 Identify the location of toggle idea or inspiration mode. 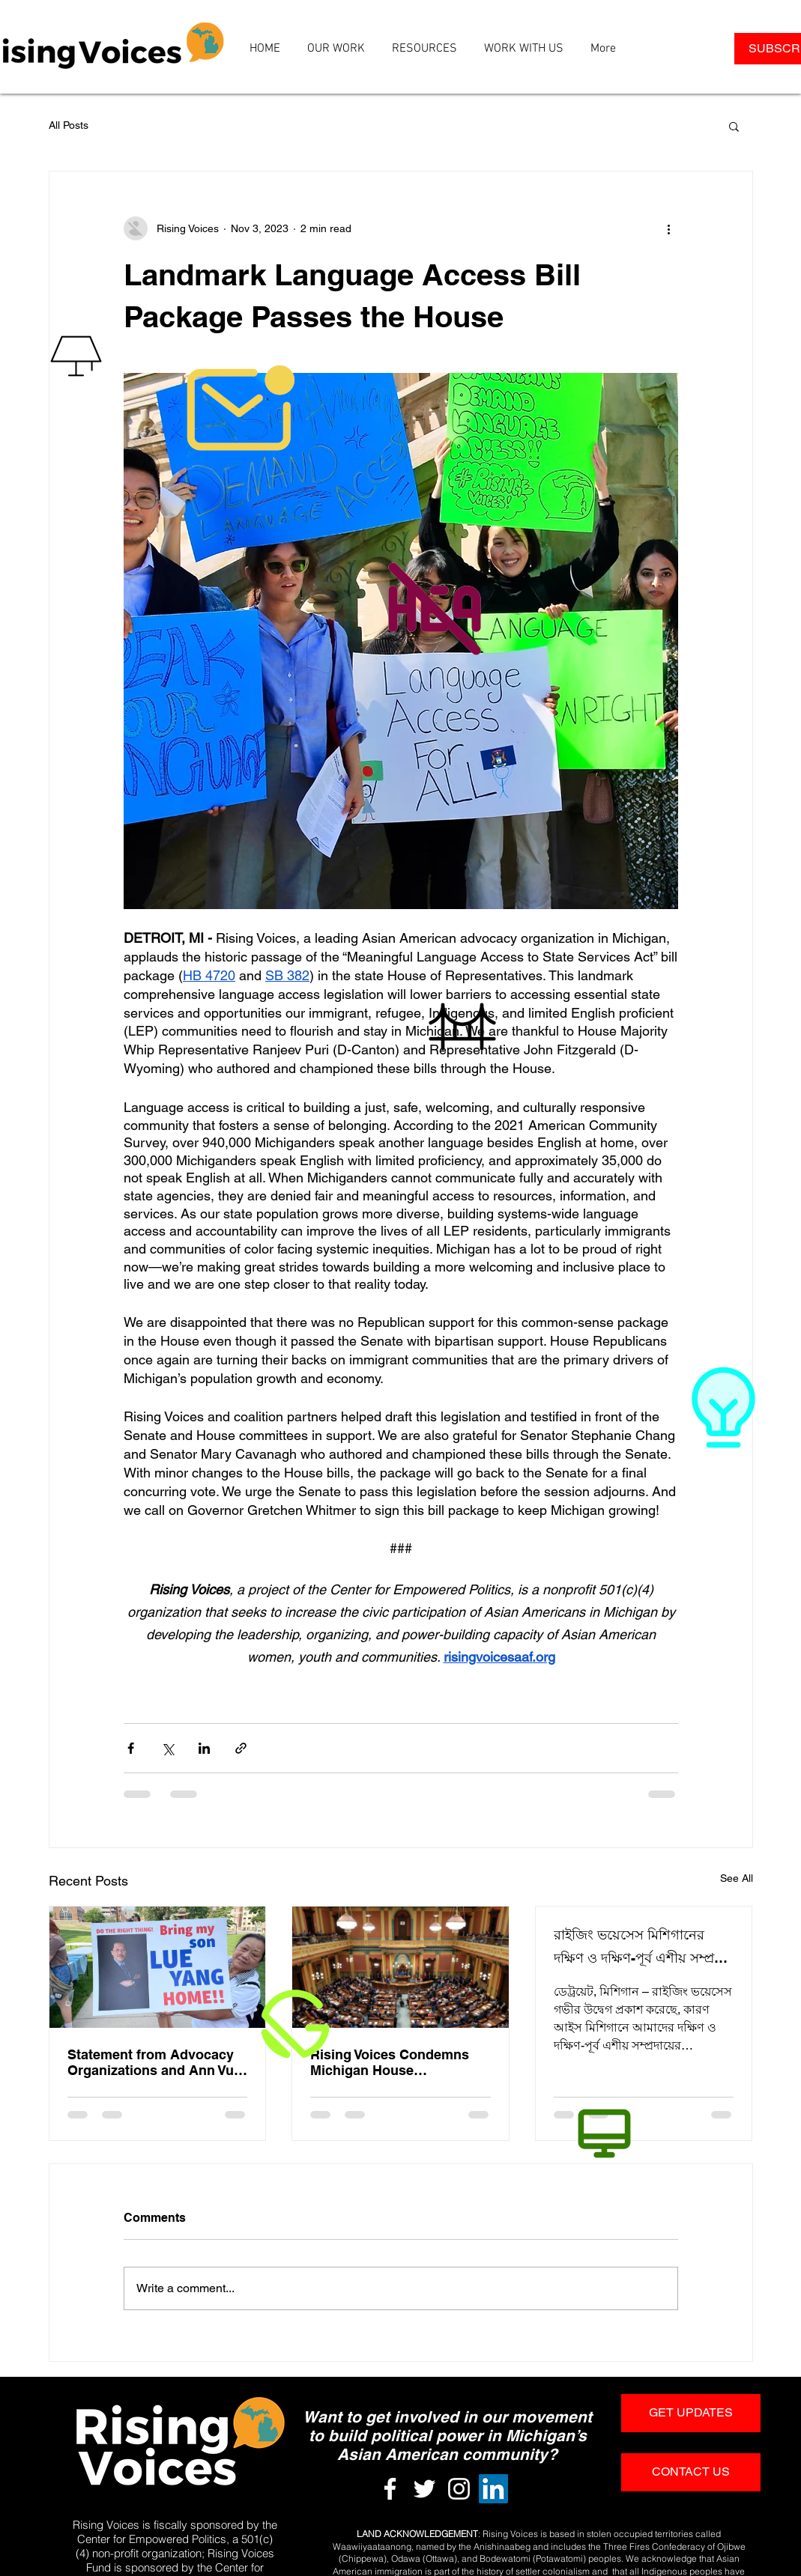
(723, 1407).